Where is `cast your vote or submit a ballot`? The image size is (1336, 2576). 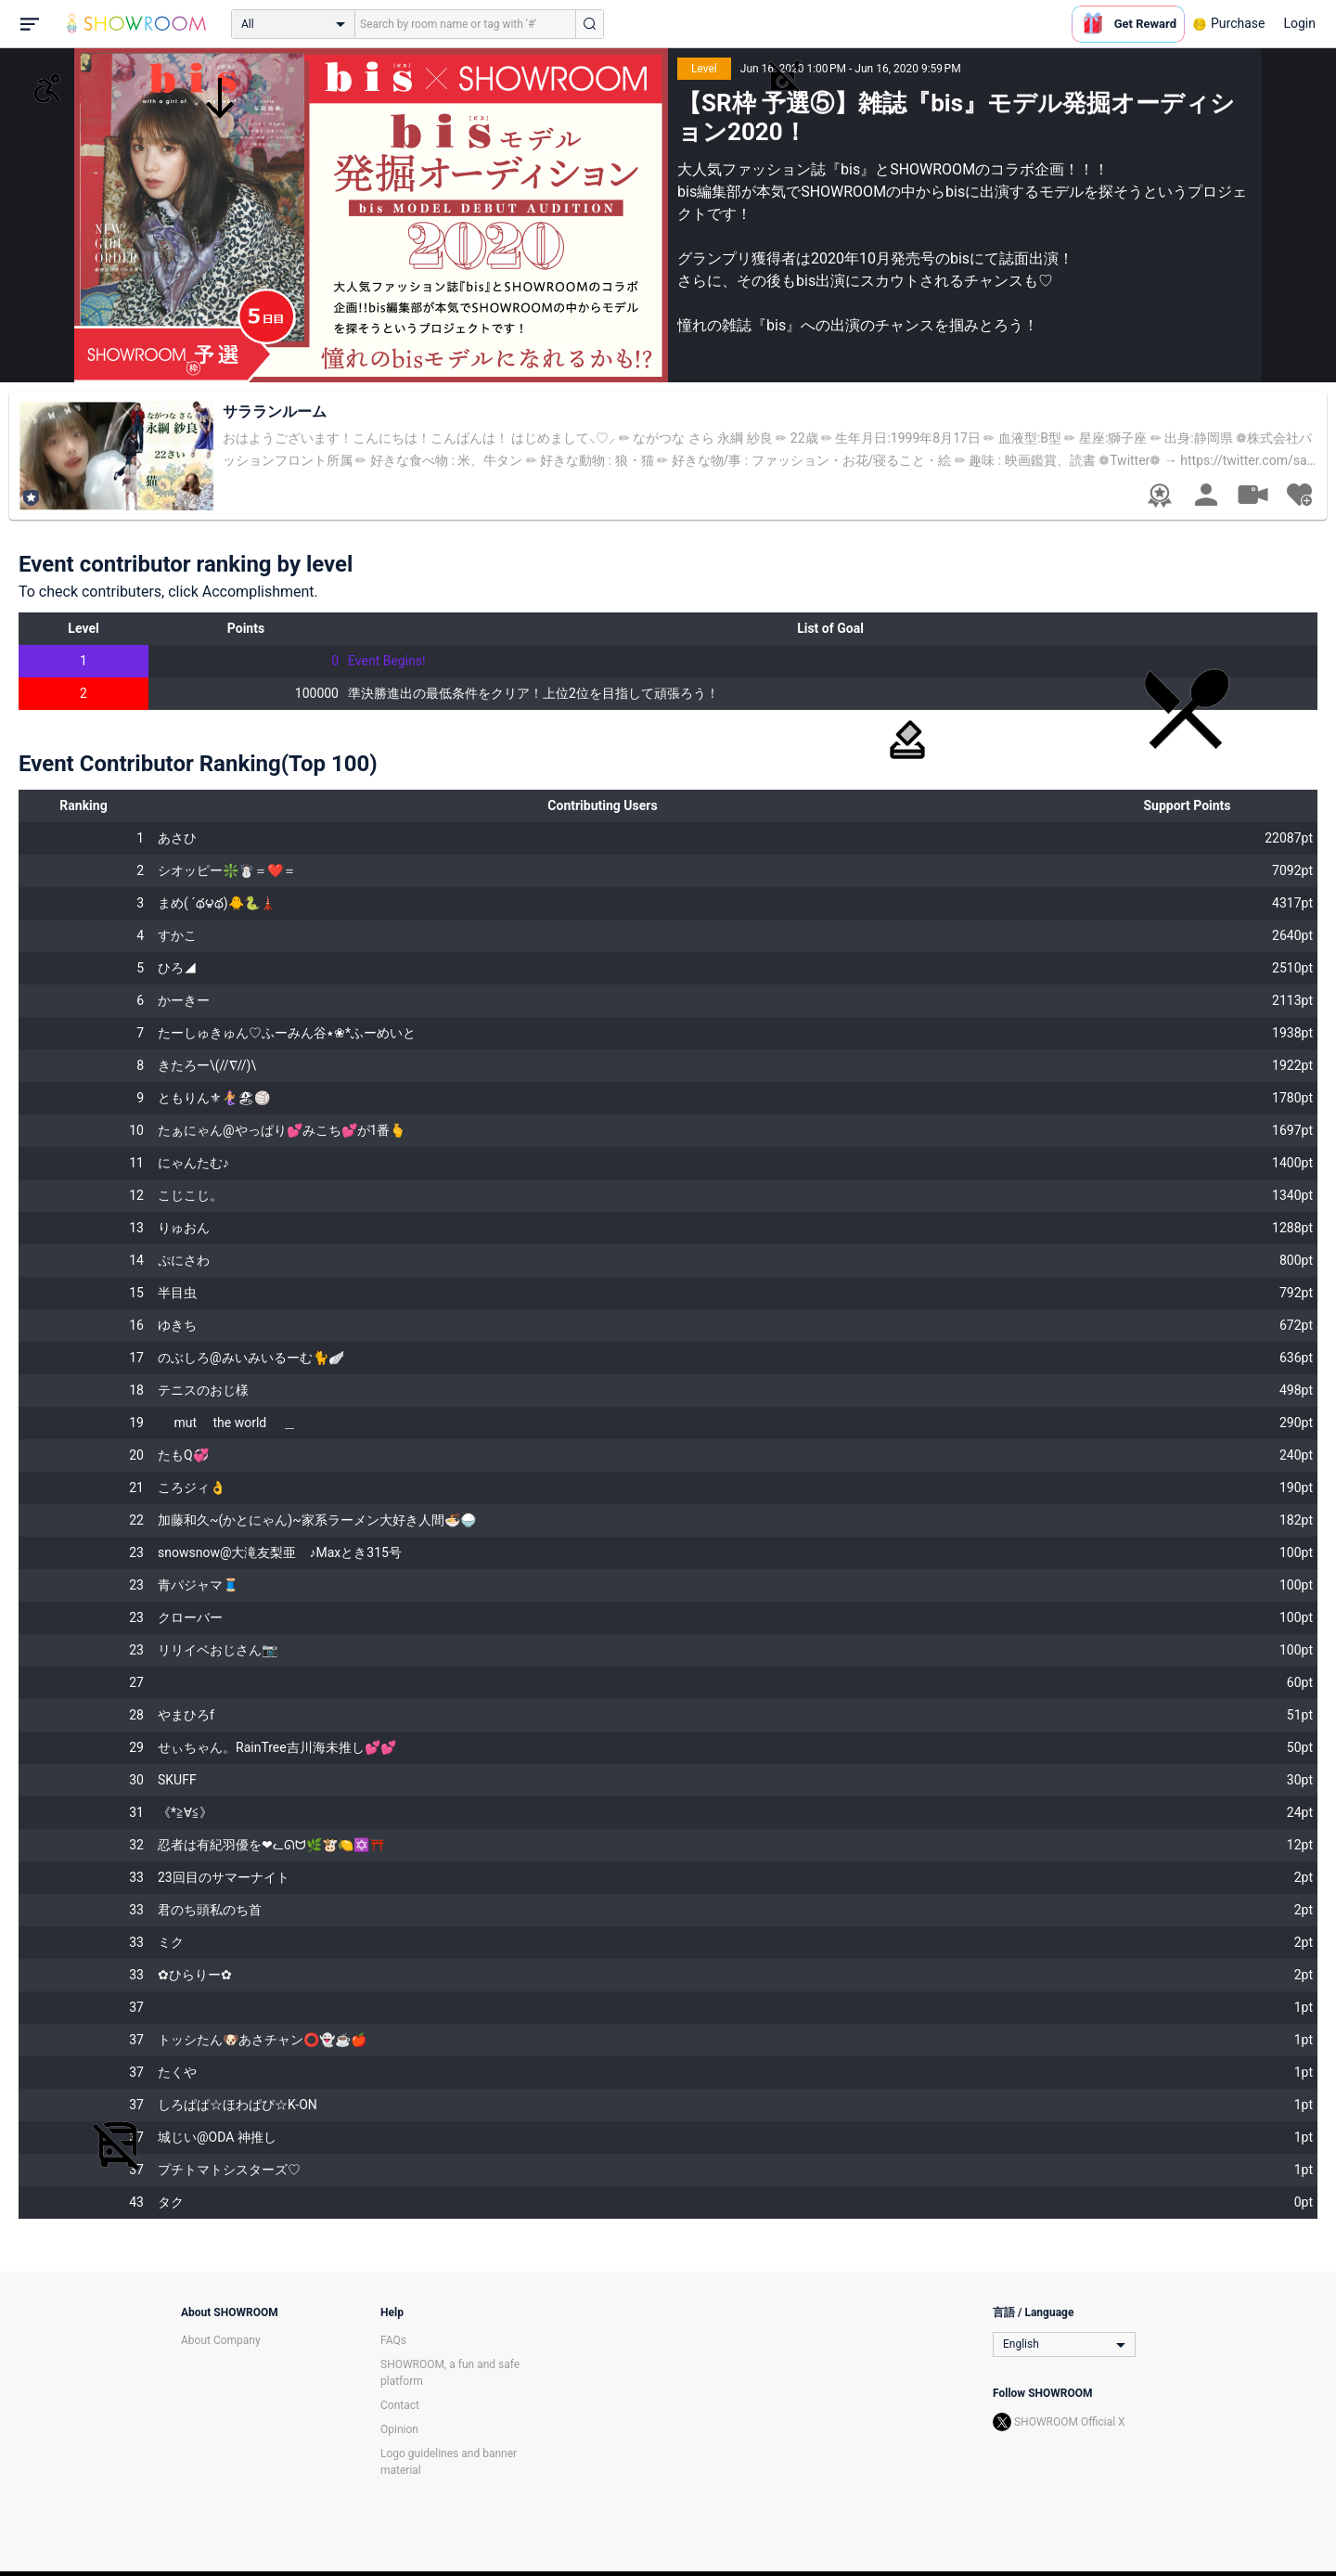
cast your vote or submit a ballot is located at coordinates (907, 740).